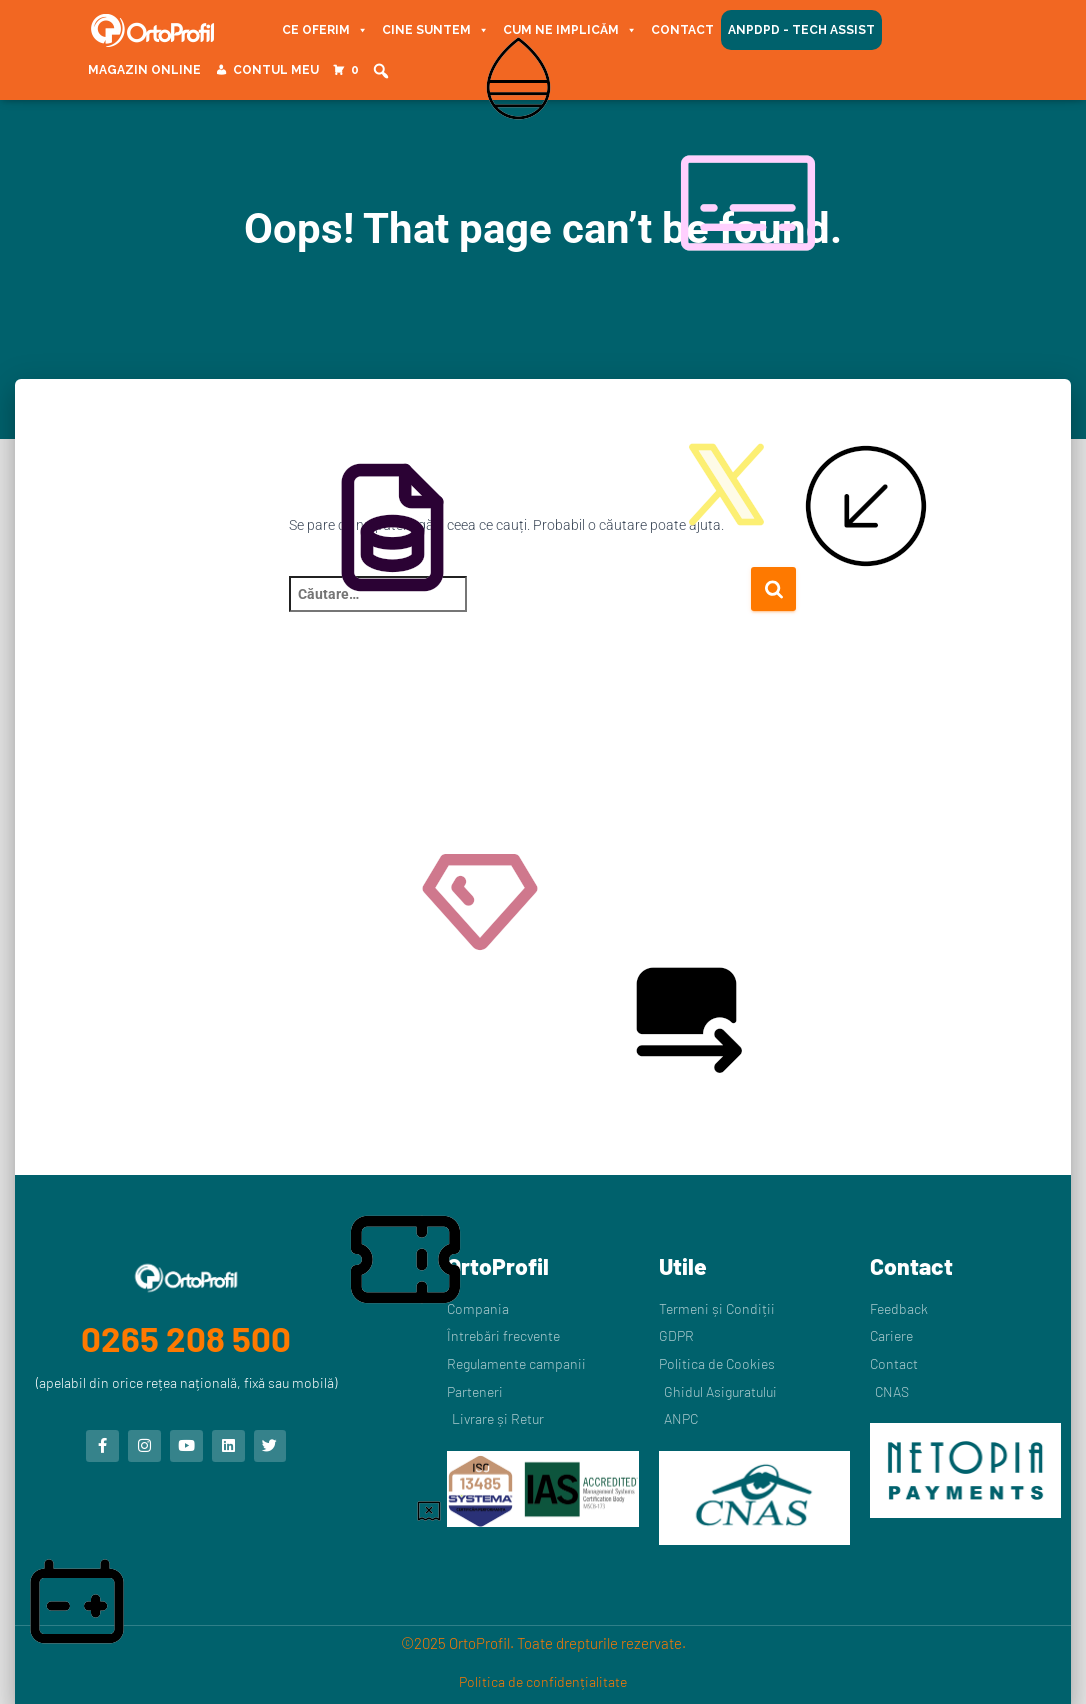  I want to click on cancel or void a receipt, so click(429, 1511).